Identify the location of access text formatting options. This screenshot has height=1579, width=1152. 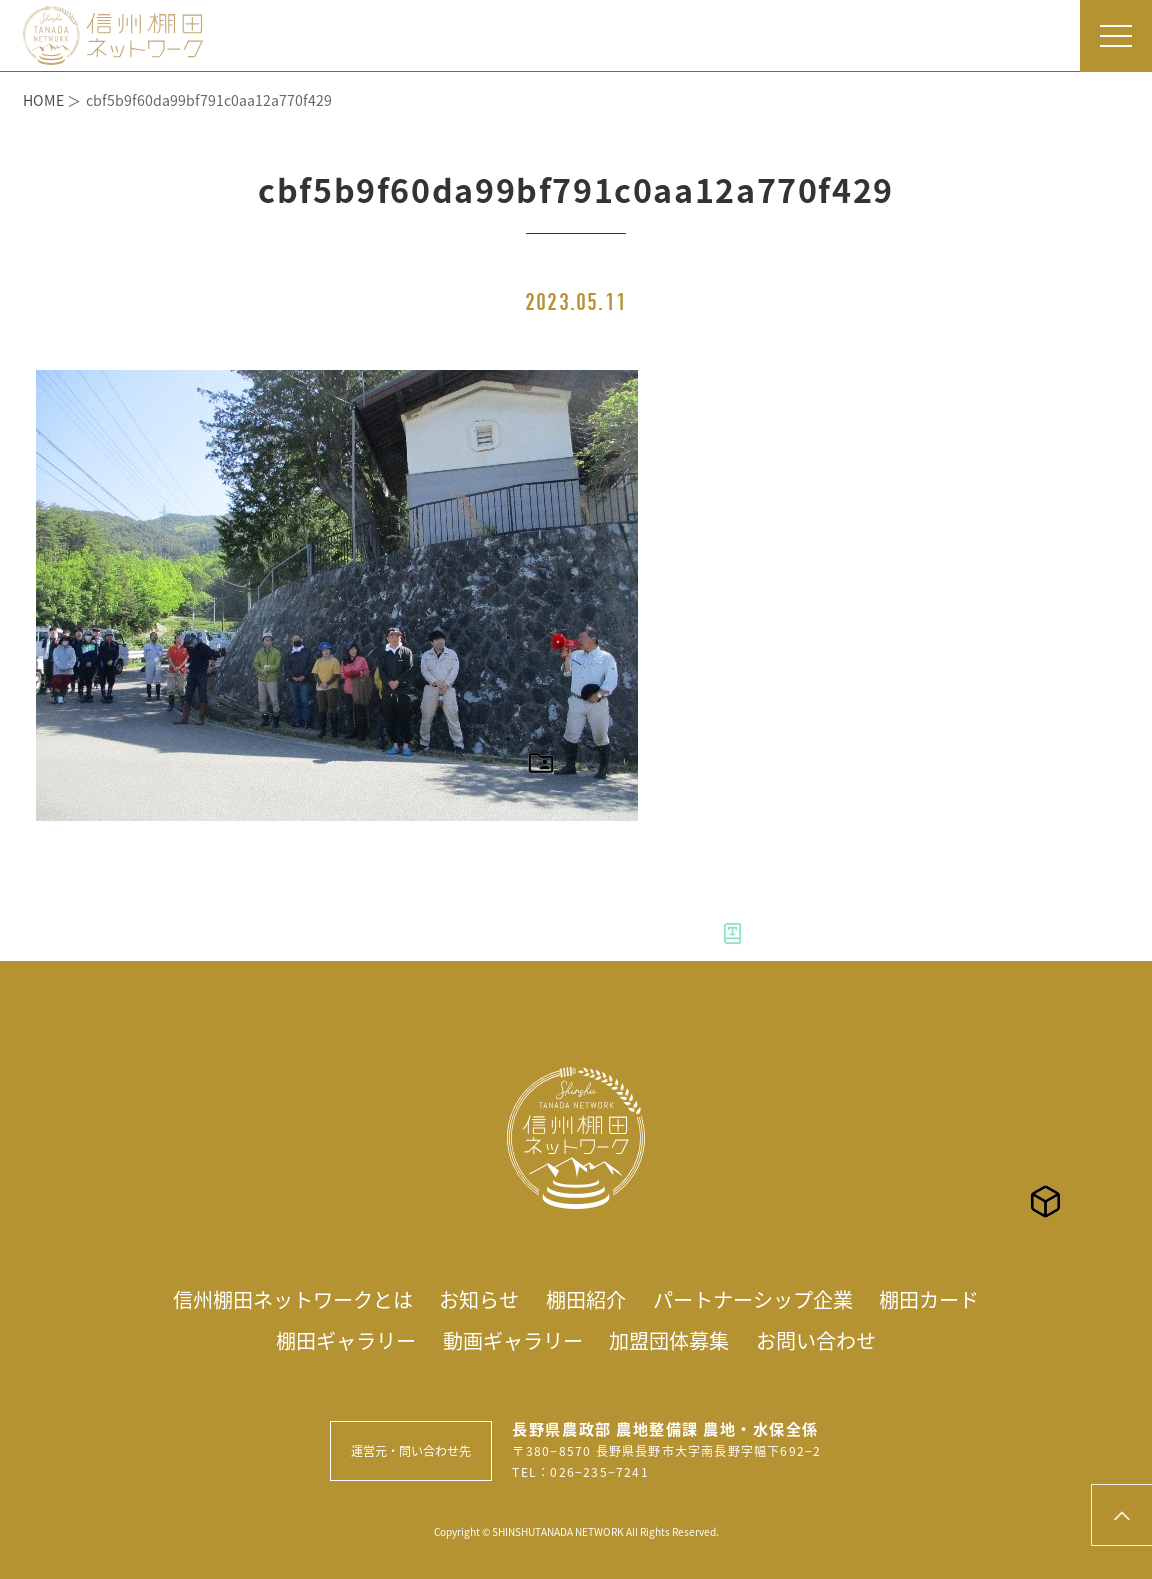
(732, 933).